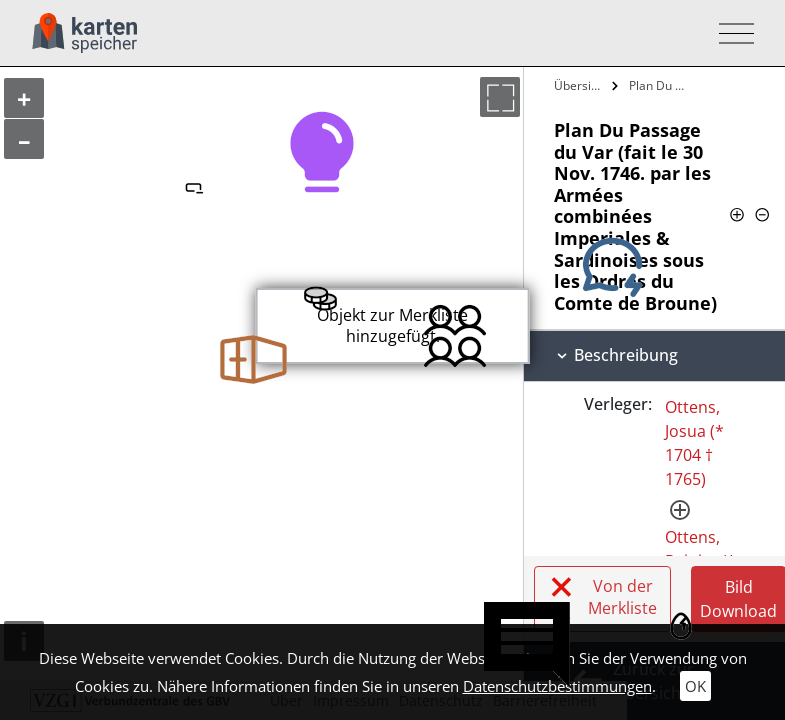 The image size is (785, 720). Describe the element at coordinates (320, 298) in the screenshot. I see `view your coin balance or currency` at that location.